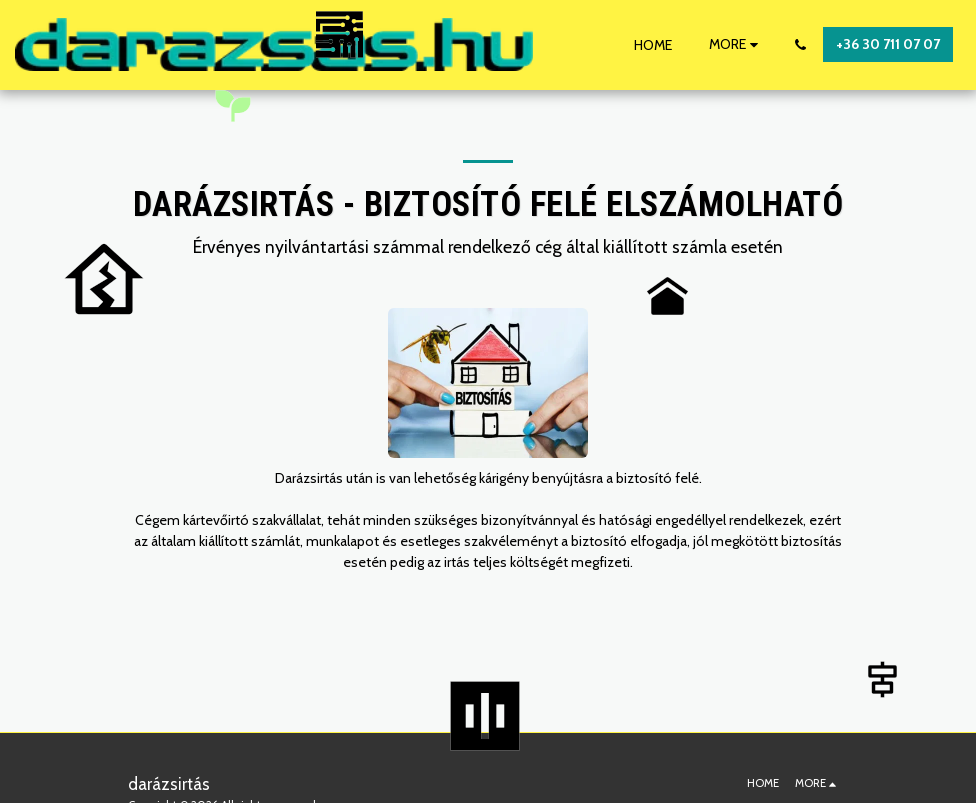  What do you see at coordinates (485, 716) in the screenshot?
I see `activate voice recognition or speech input` at bounding box center [485, 716].